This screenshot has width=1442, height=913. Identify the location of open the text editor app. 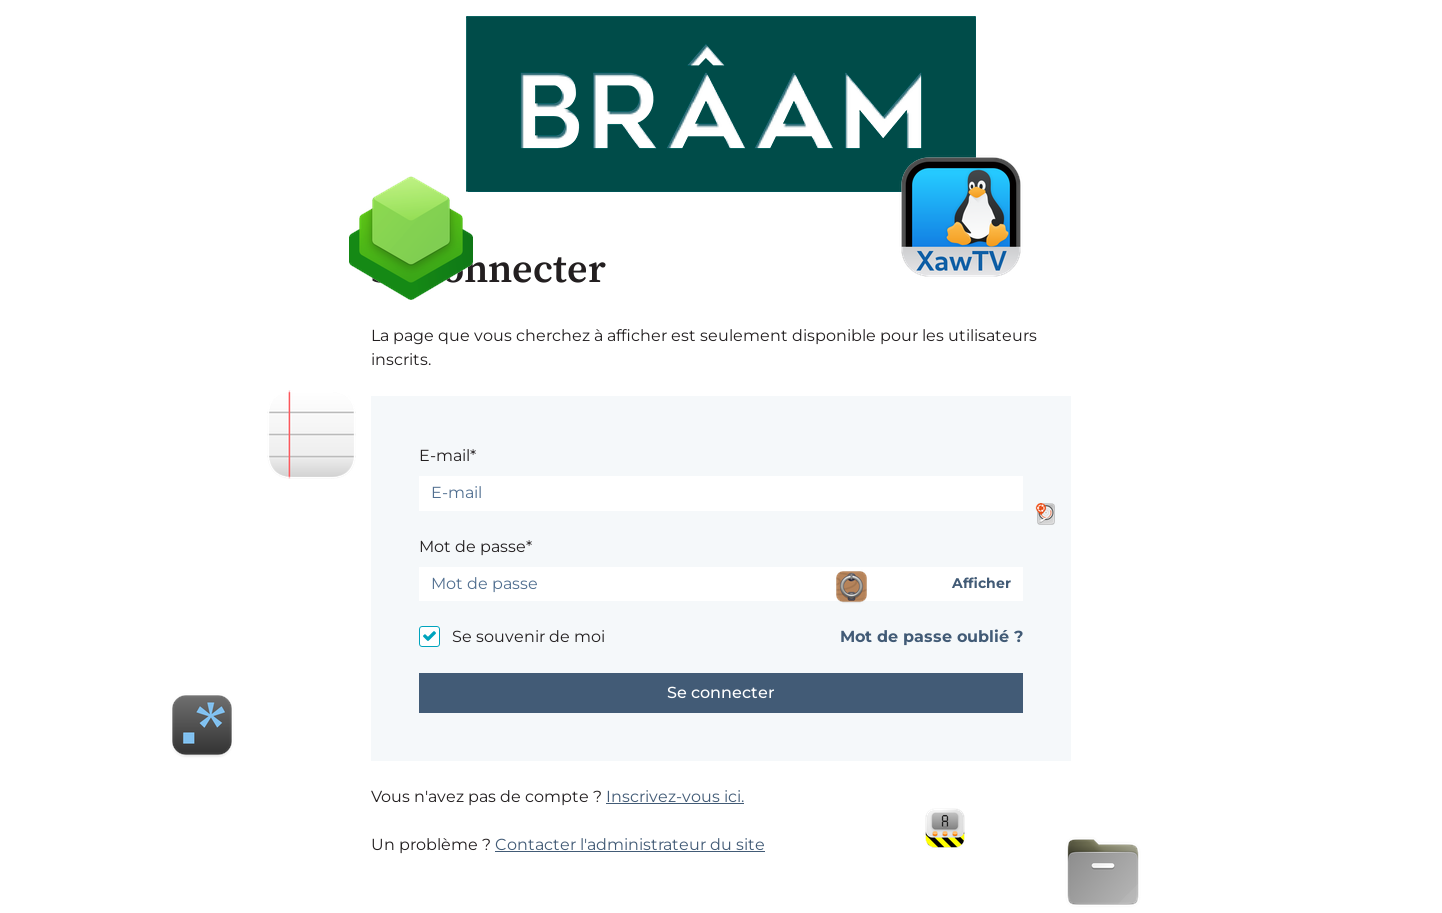
(311, 434).